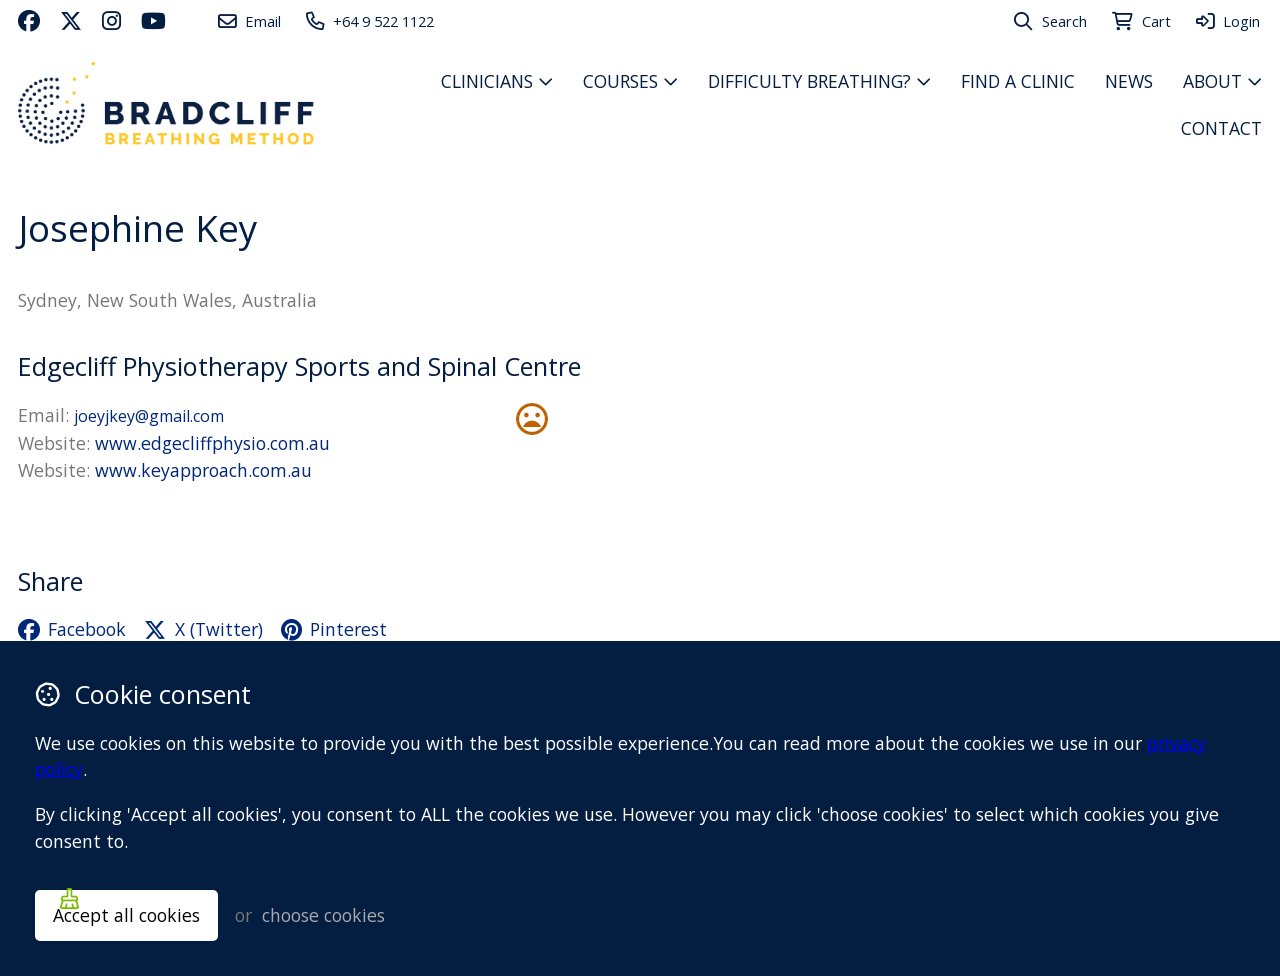 The width and height of the screenshot is (1280, 976). I want to click on indicate a negative reaction or feedback, so click(532, 419).